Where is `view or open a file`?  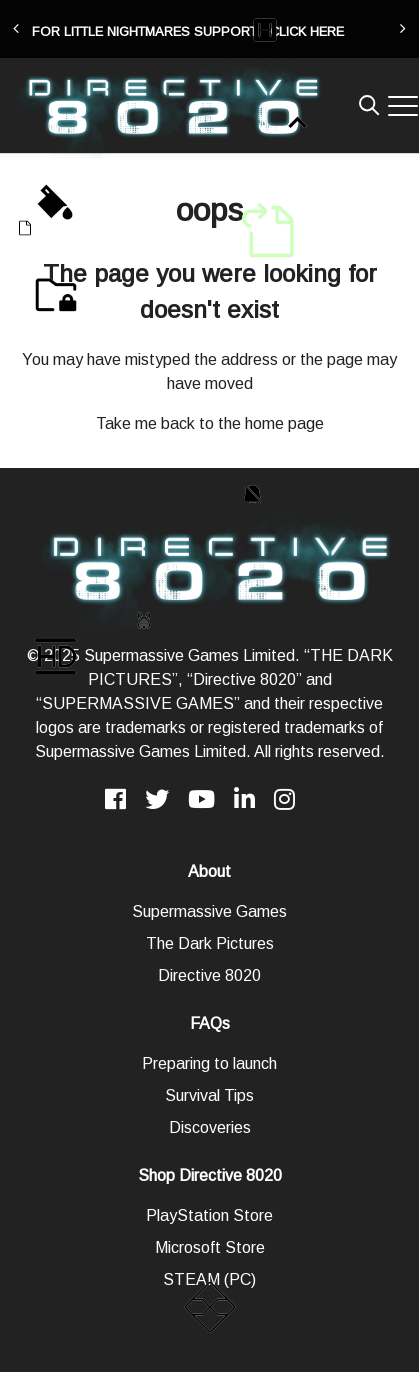 view or open a file is located at coordinates (25, 228).